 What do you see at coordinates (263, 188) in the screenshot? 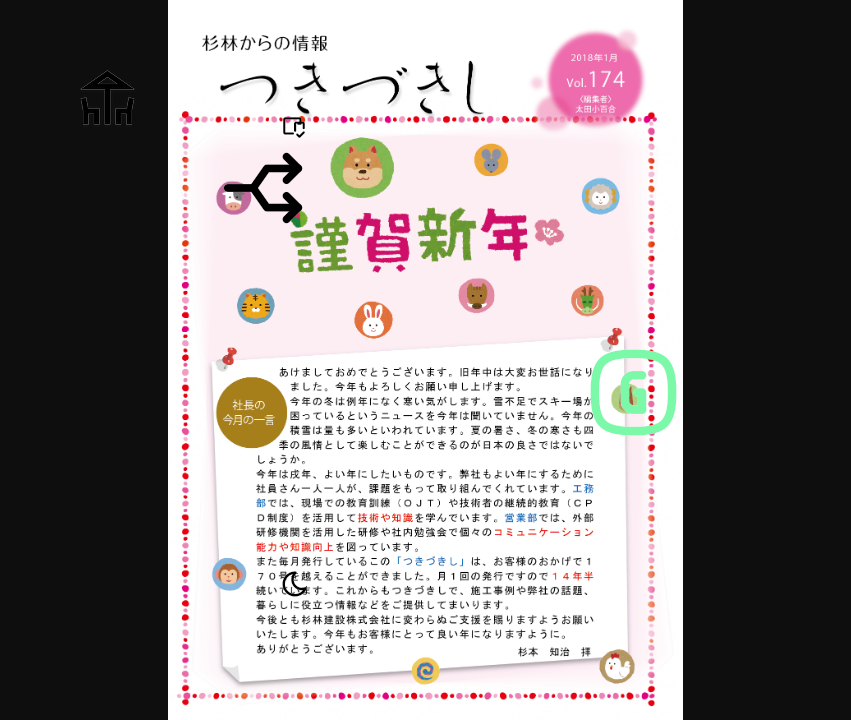
I see `split or branch content into multiple paths` at bounding box center [263, 188].